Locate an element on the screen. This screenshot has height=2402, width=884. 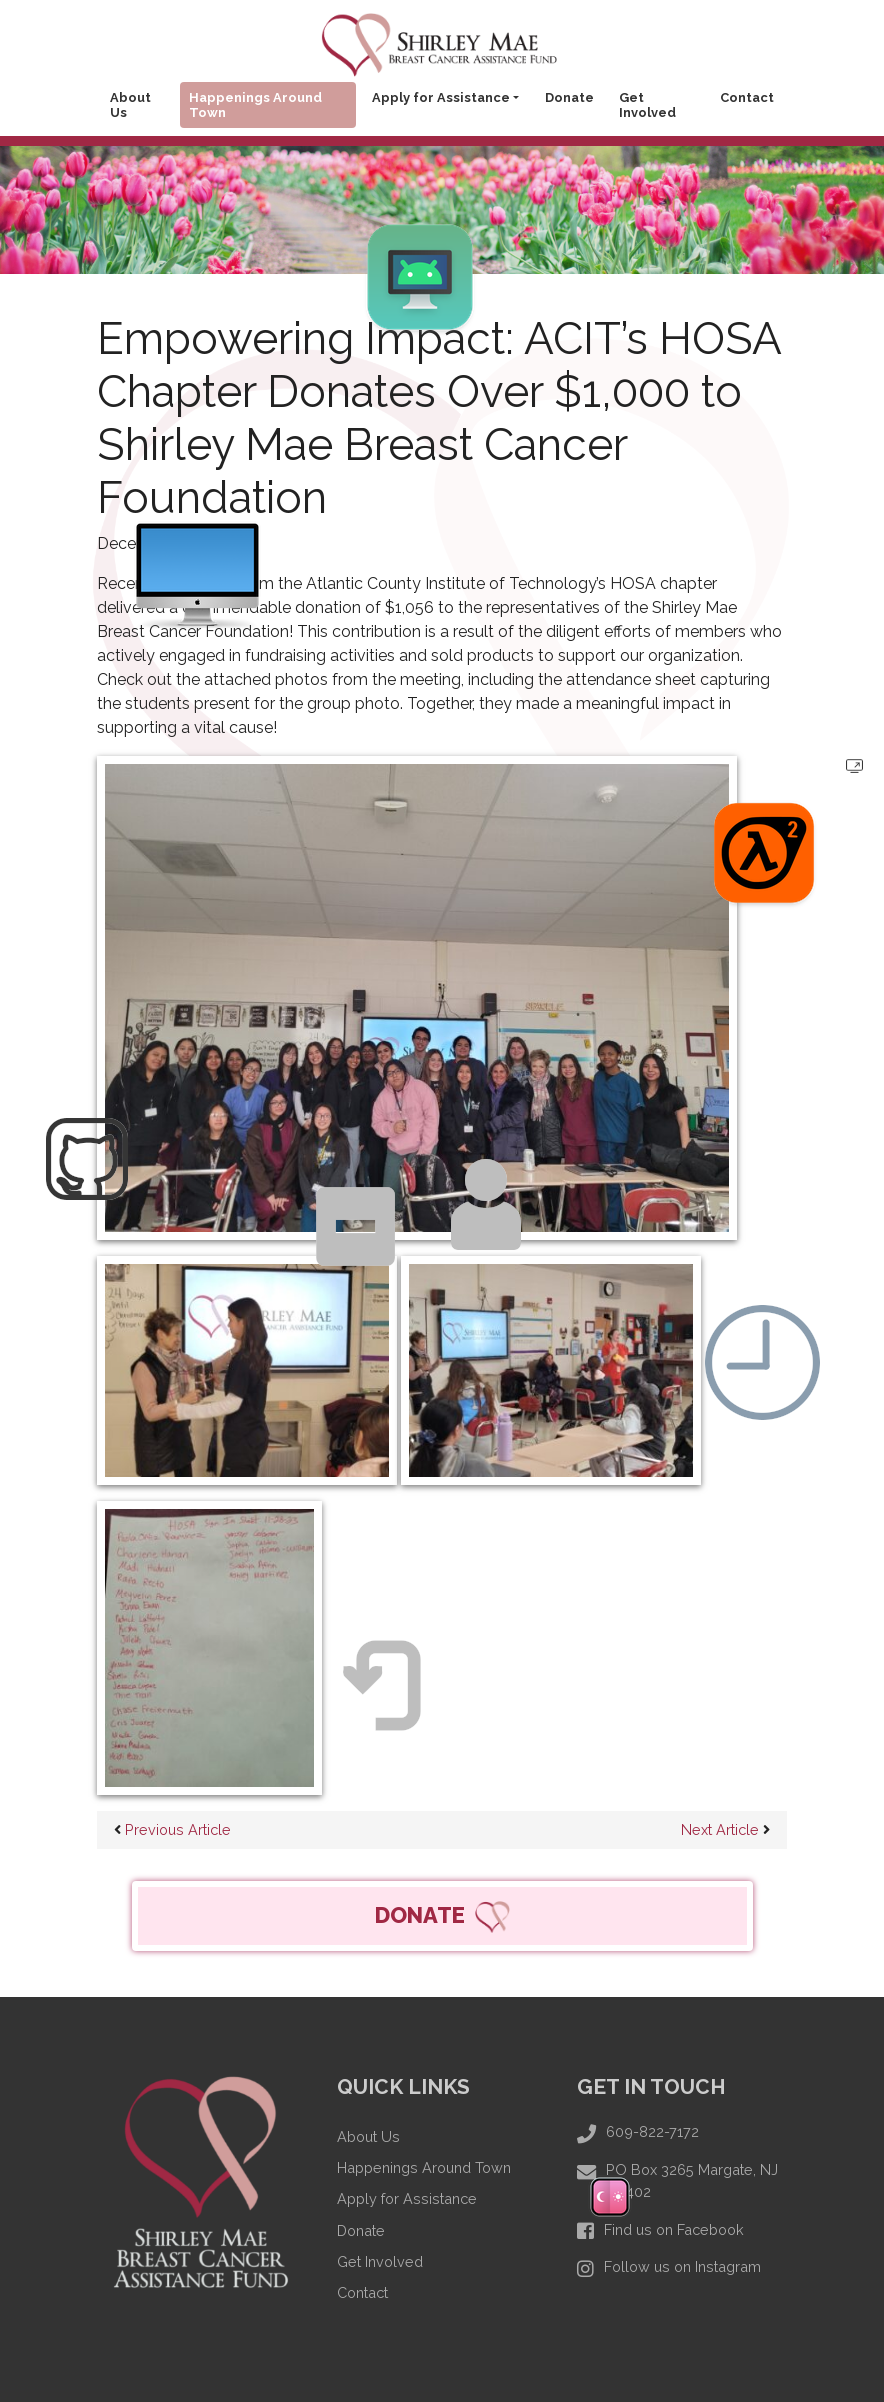
represents this mac in system preferences or network settings is located at coordinates (197, 568).